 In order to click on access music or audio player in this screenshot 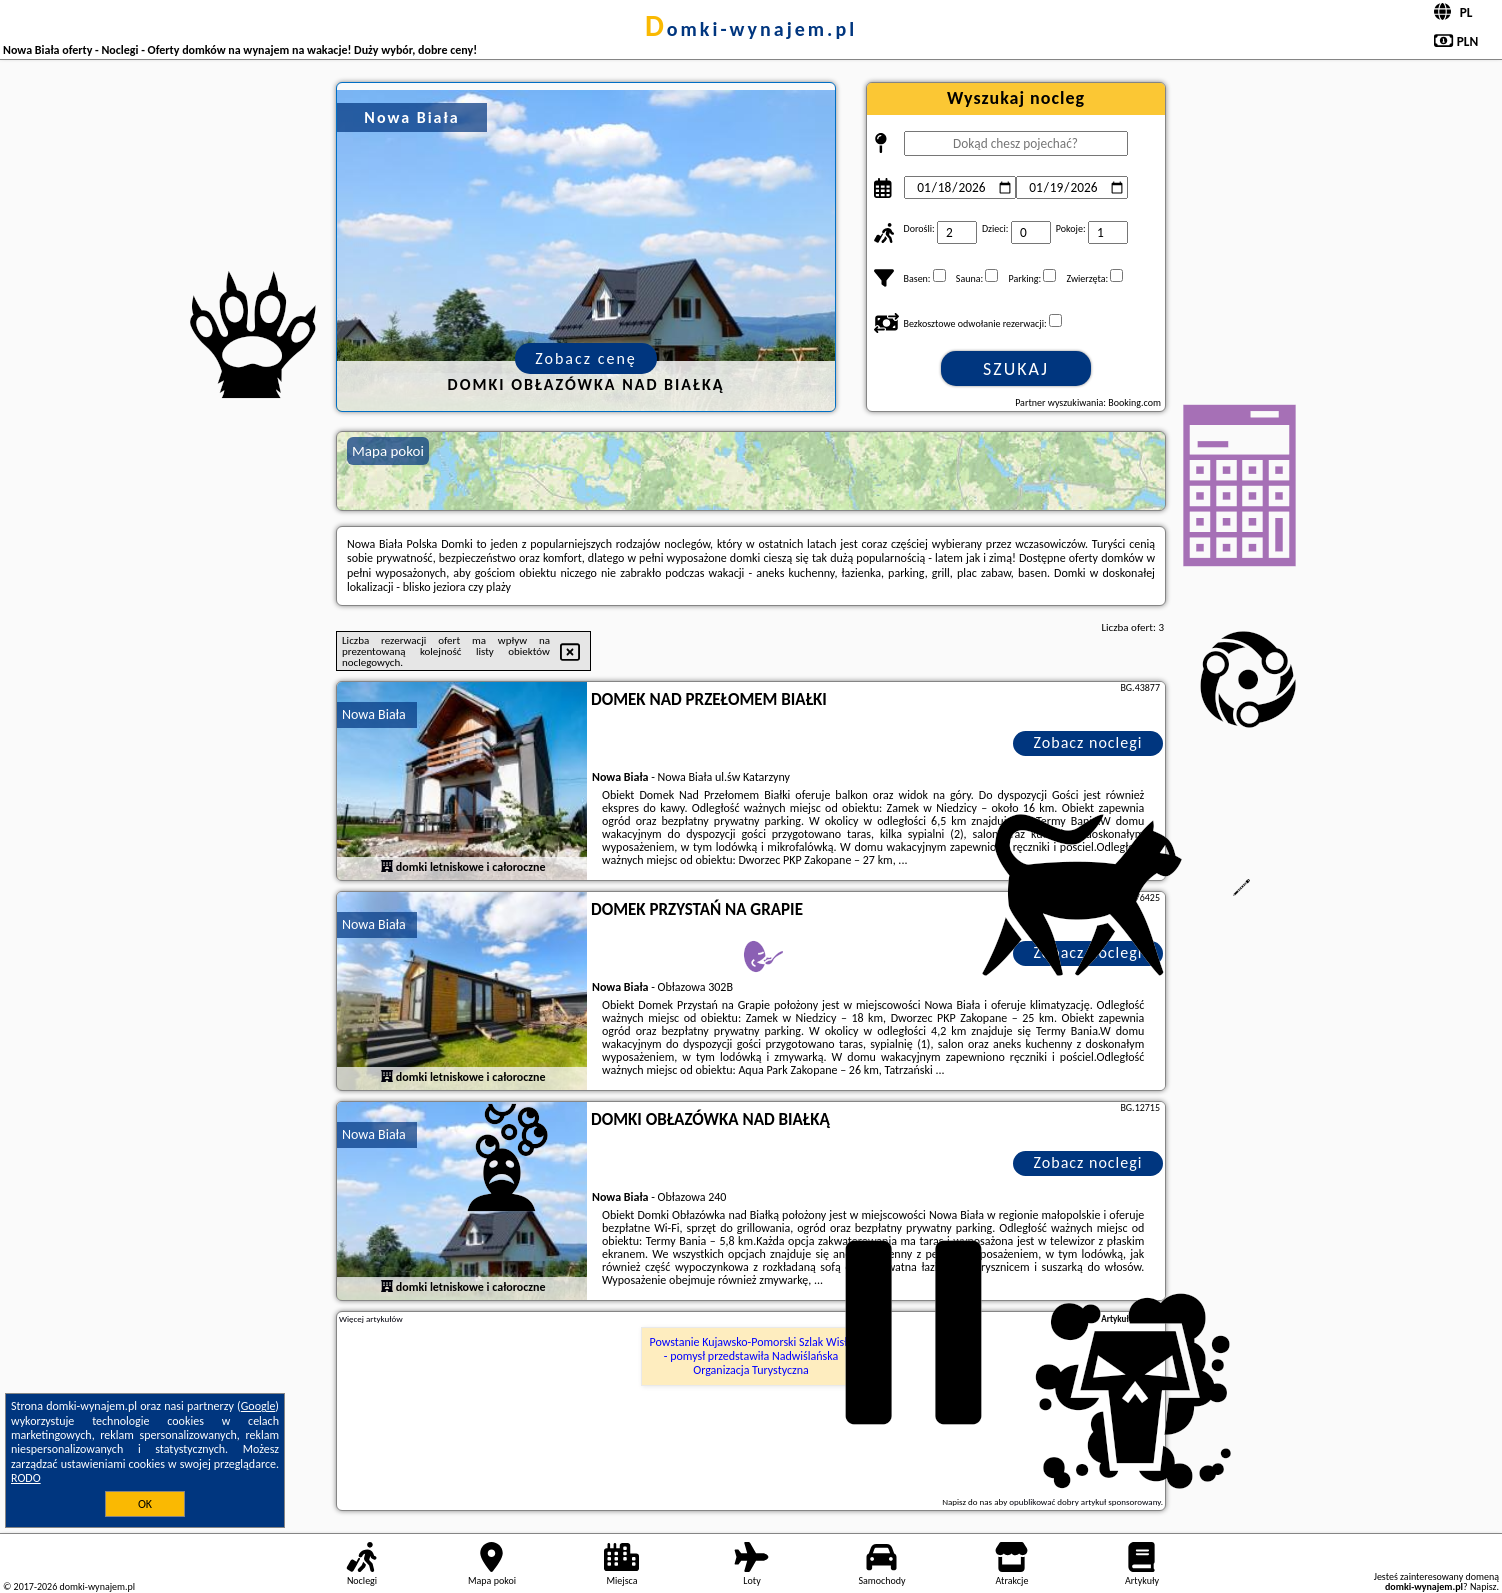, I will do `click(1241, 887)`.